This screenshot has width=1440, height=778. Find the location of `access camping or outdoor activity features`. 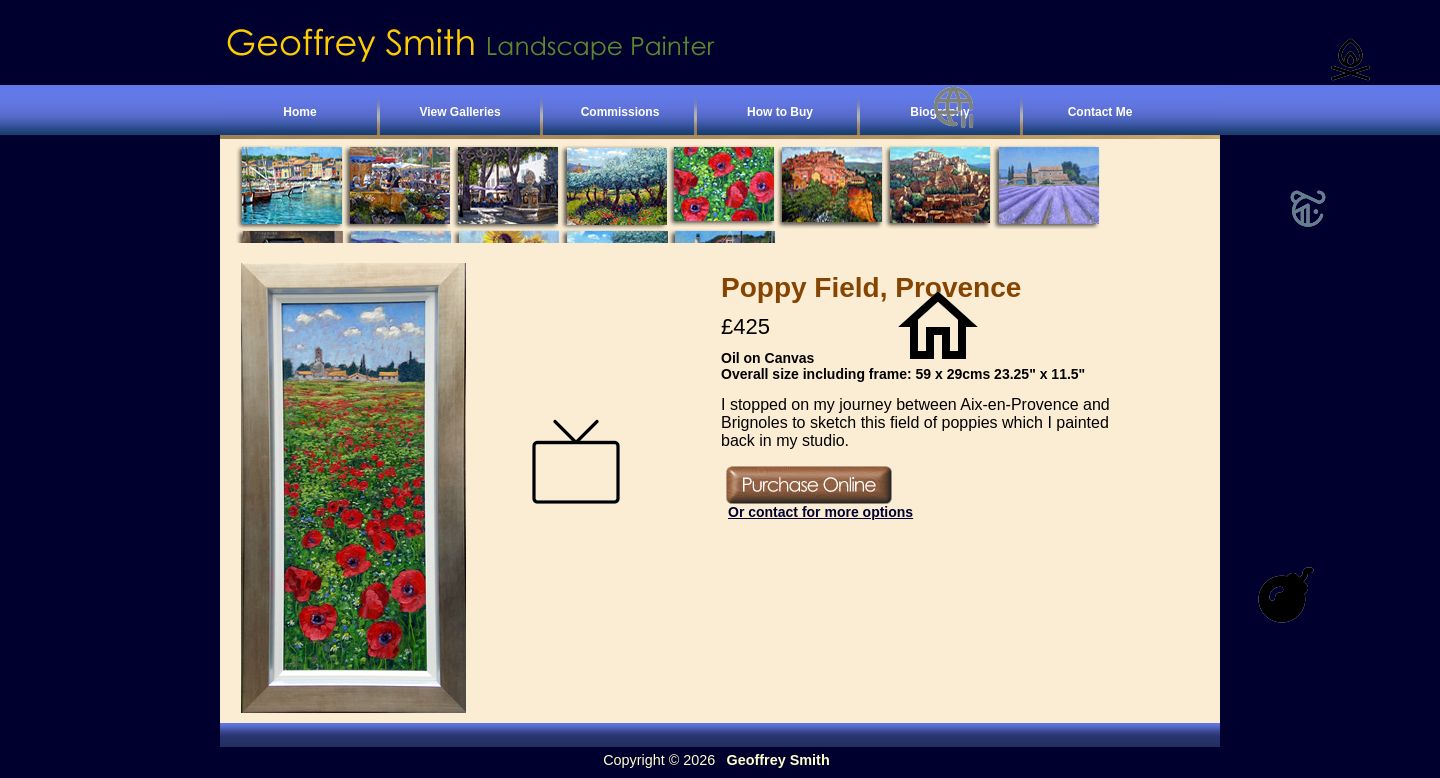

access camping or outdoor activity features is located at coordinates (1350, 59).